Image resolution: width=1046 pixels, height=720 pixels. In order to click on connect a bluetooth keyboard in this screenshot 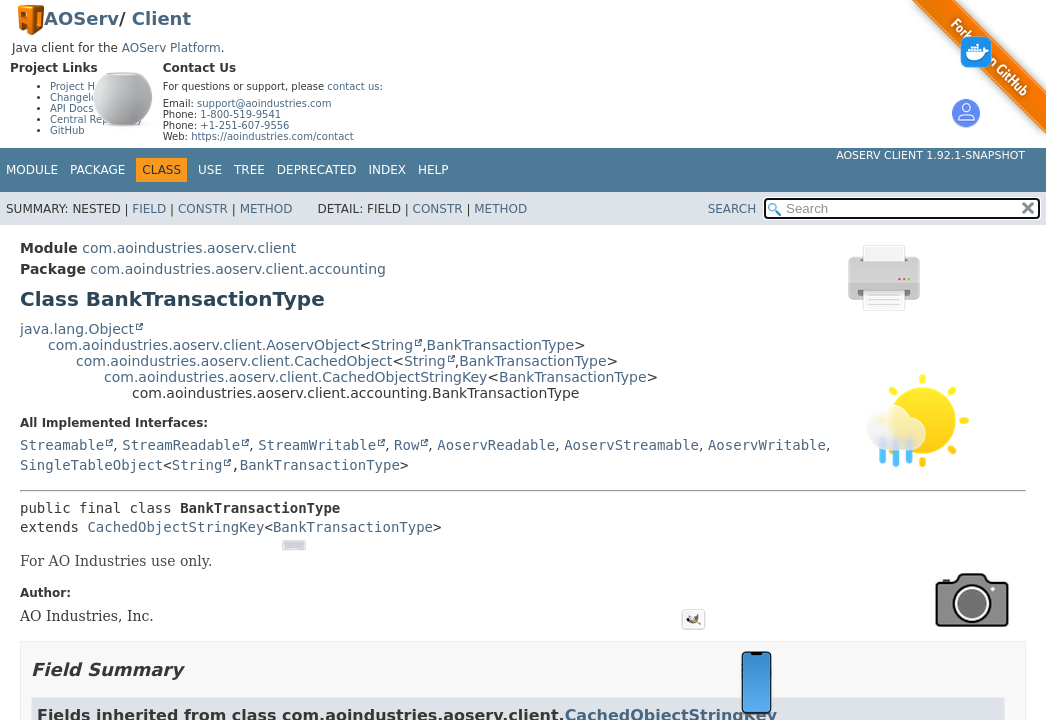, I will do `click(294, 545)`.